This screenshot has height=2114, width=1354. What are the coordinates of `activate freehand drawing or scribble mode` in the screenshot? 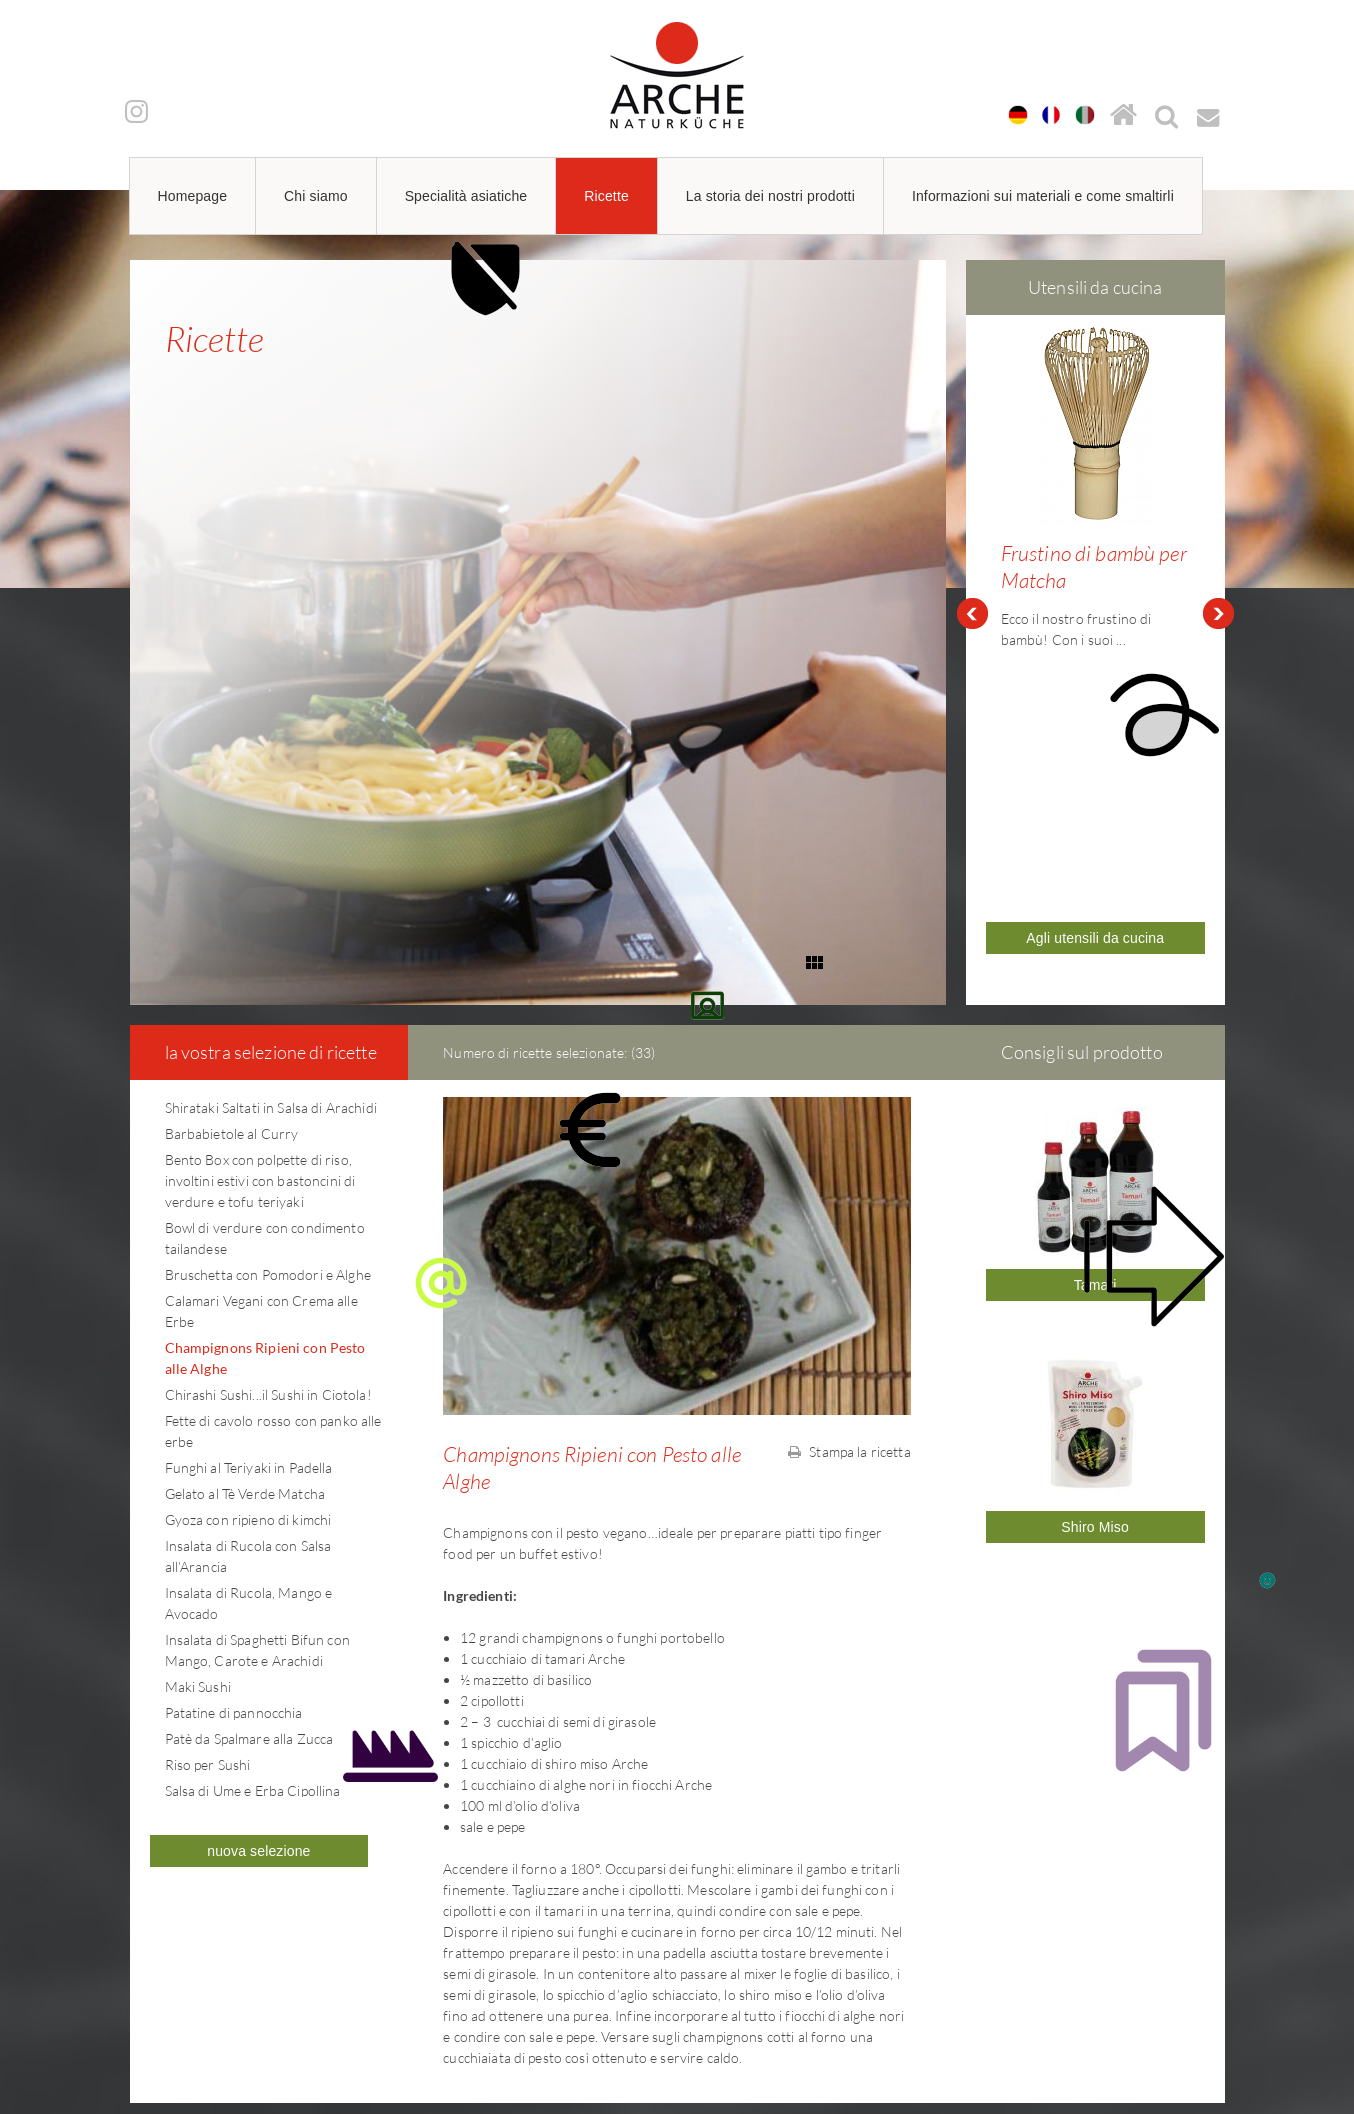 It's located at (1159, 715).